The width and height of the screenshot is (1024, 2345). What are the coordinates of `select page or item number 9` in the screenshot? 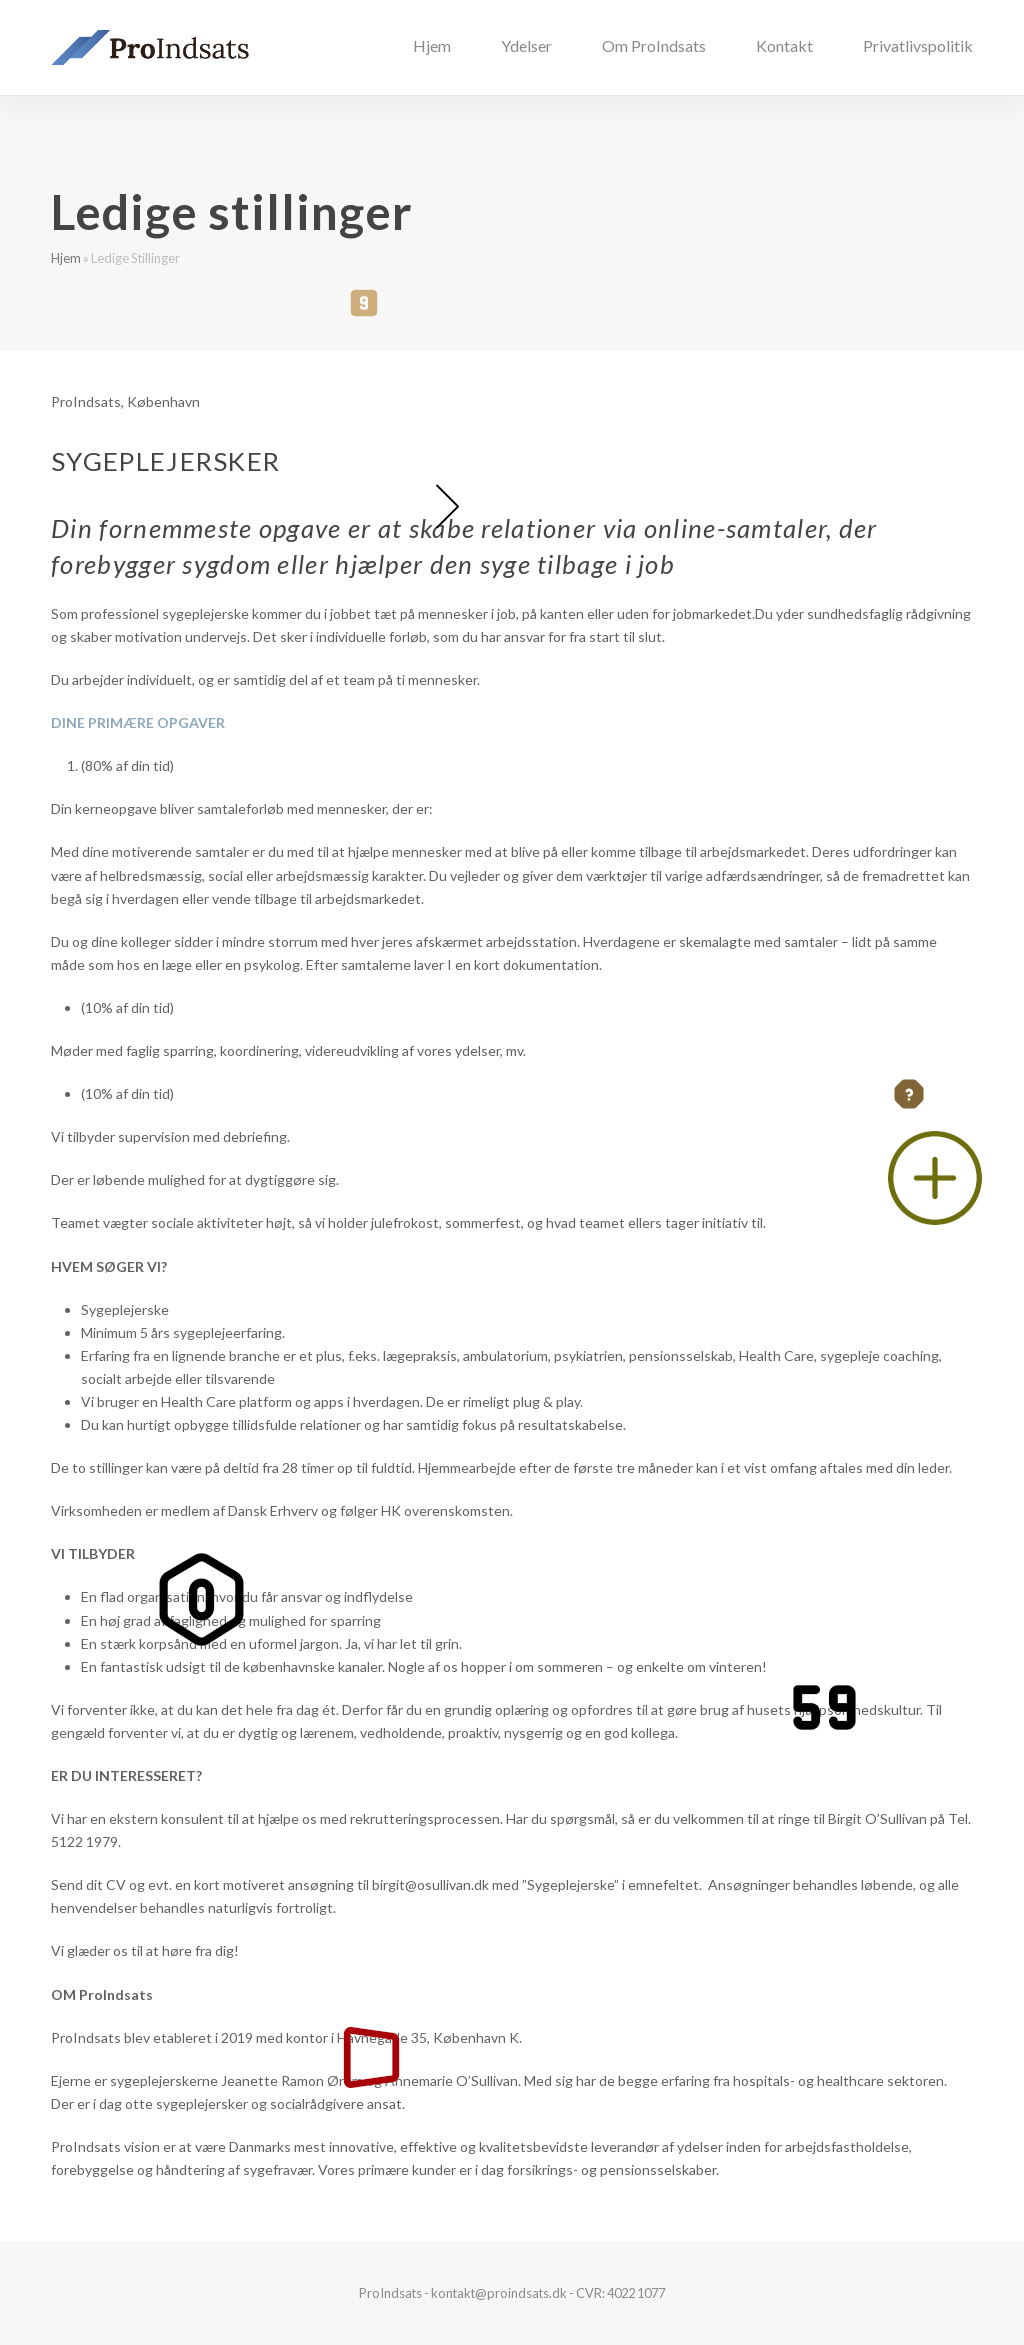 It's located at (364, 303).